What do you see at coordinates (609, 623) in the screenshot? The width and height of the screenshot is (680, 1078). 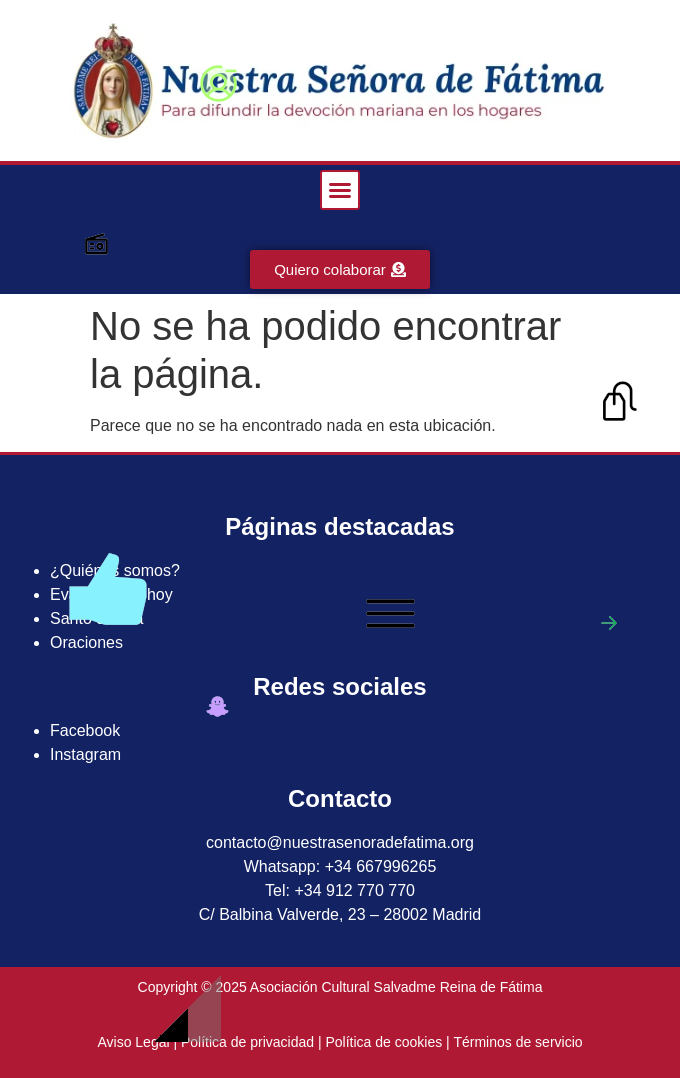 I see `navigate to the next item or page` at bounding box center [609, 623].